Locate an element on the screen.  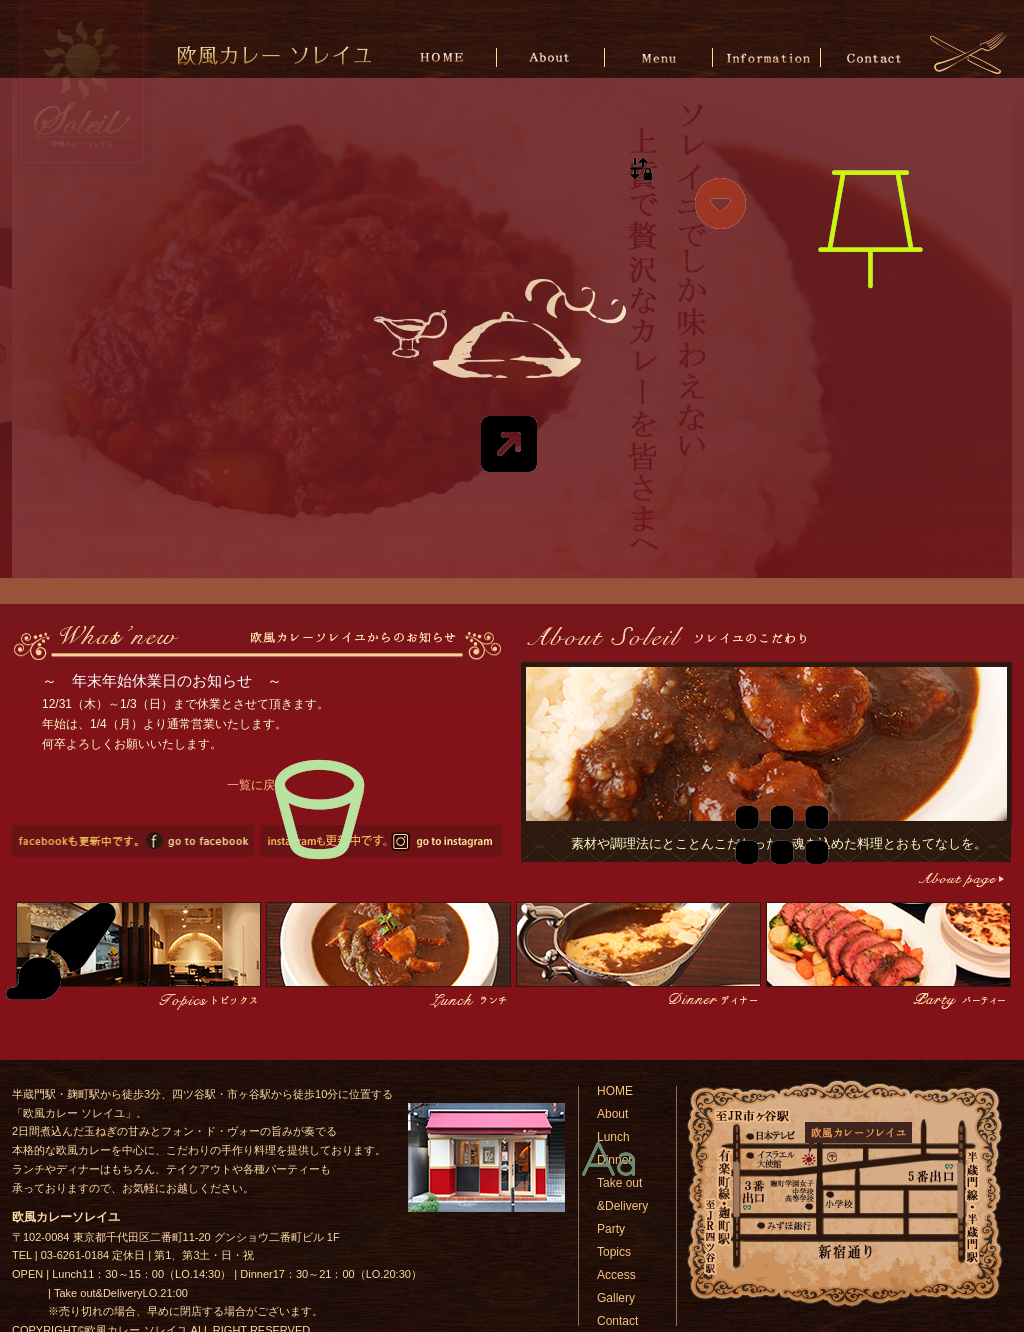
drag to reorder or rearrange items is located at coordinates (782, 835).